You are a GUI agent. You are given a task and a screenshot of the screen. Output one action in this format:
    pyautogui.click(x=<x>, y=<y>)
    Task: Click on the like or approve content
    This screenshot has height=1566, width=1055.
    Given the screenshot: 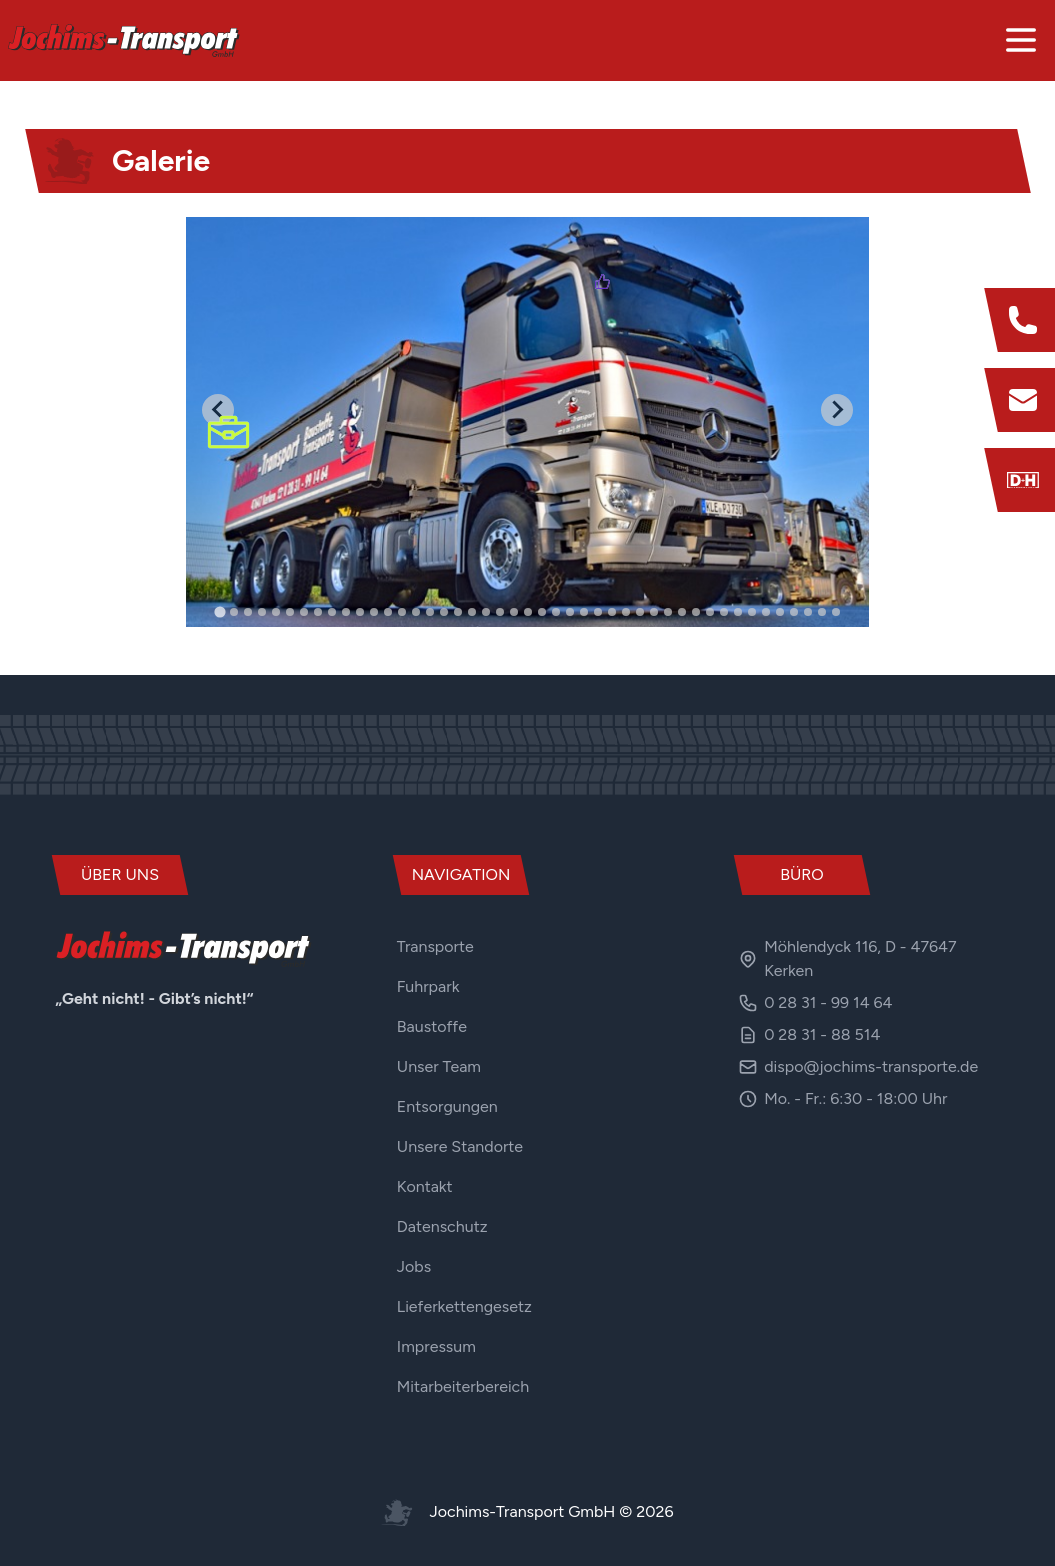 What is the action you would take?
    pyautogui.click(x=602, y=281)
    